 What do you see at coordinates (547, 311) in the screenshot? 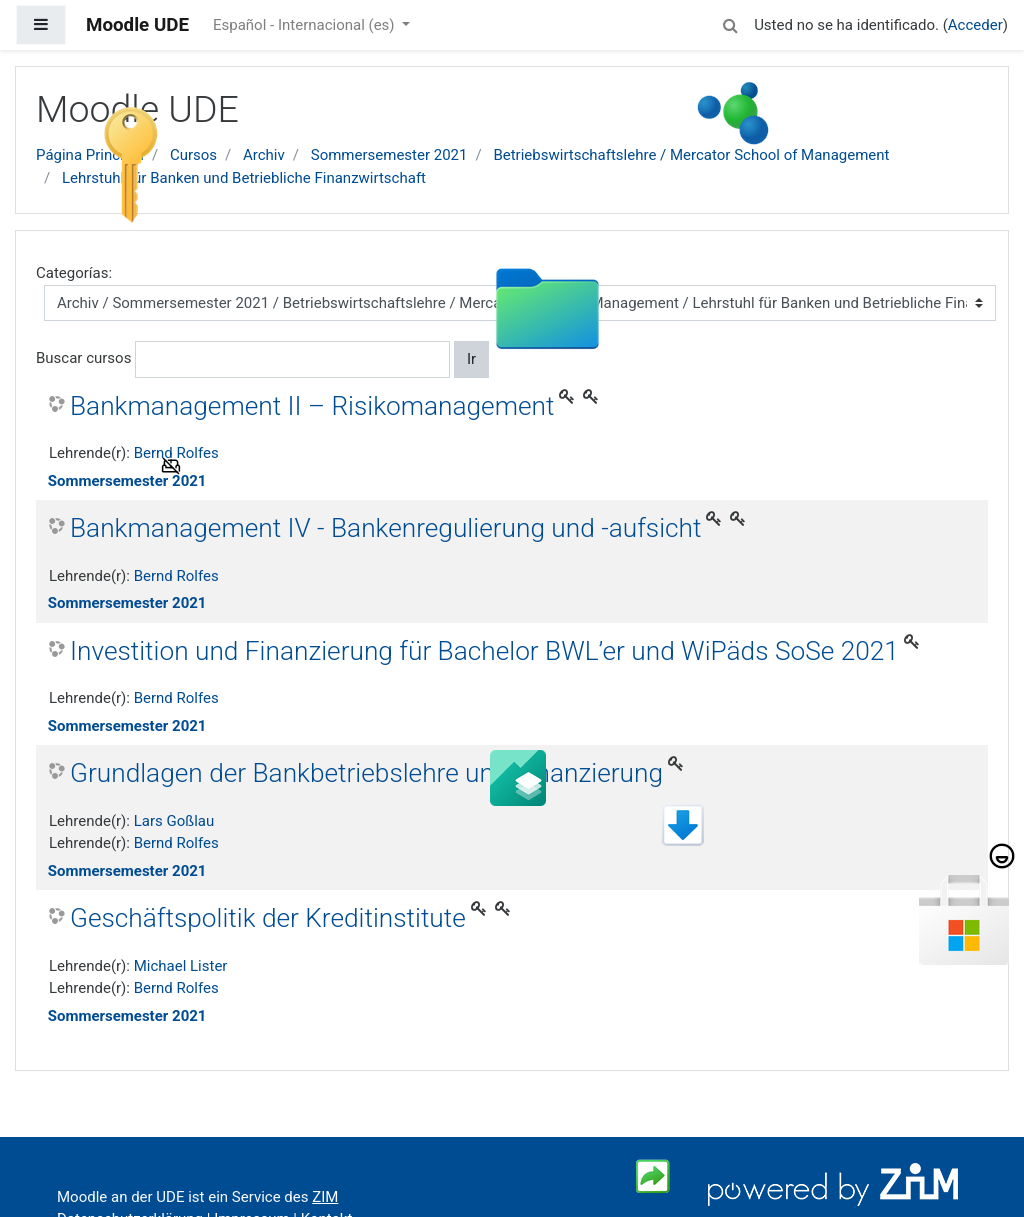
I see `open the color gradient settings folder` at bounding box center [547, 311].